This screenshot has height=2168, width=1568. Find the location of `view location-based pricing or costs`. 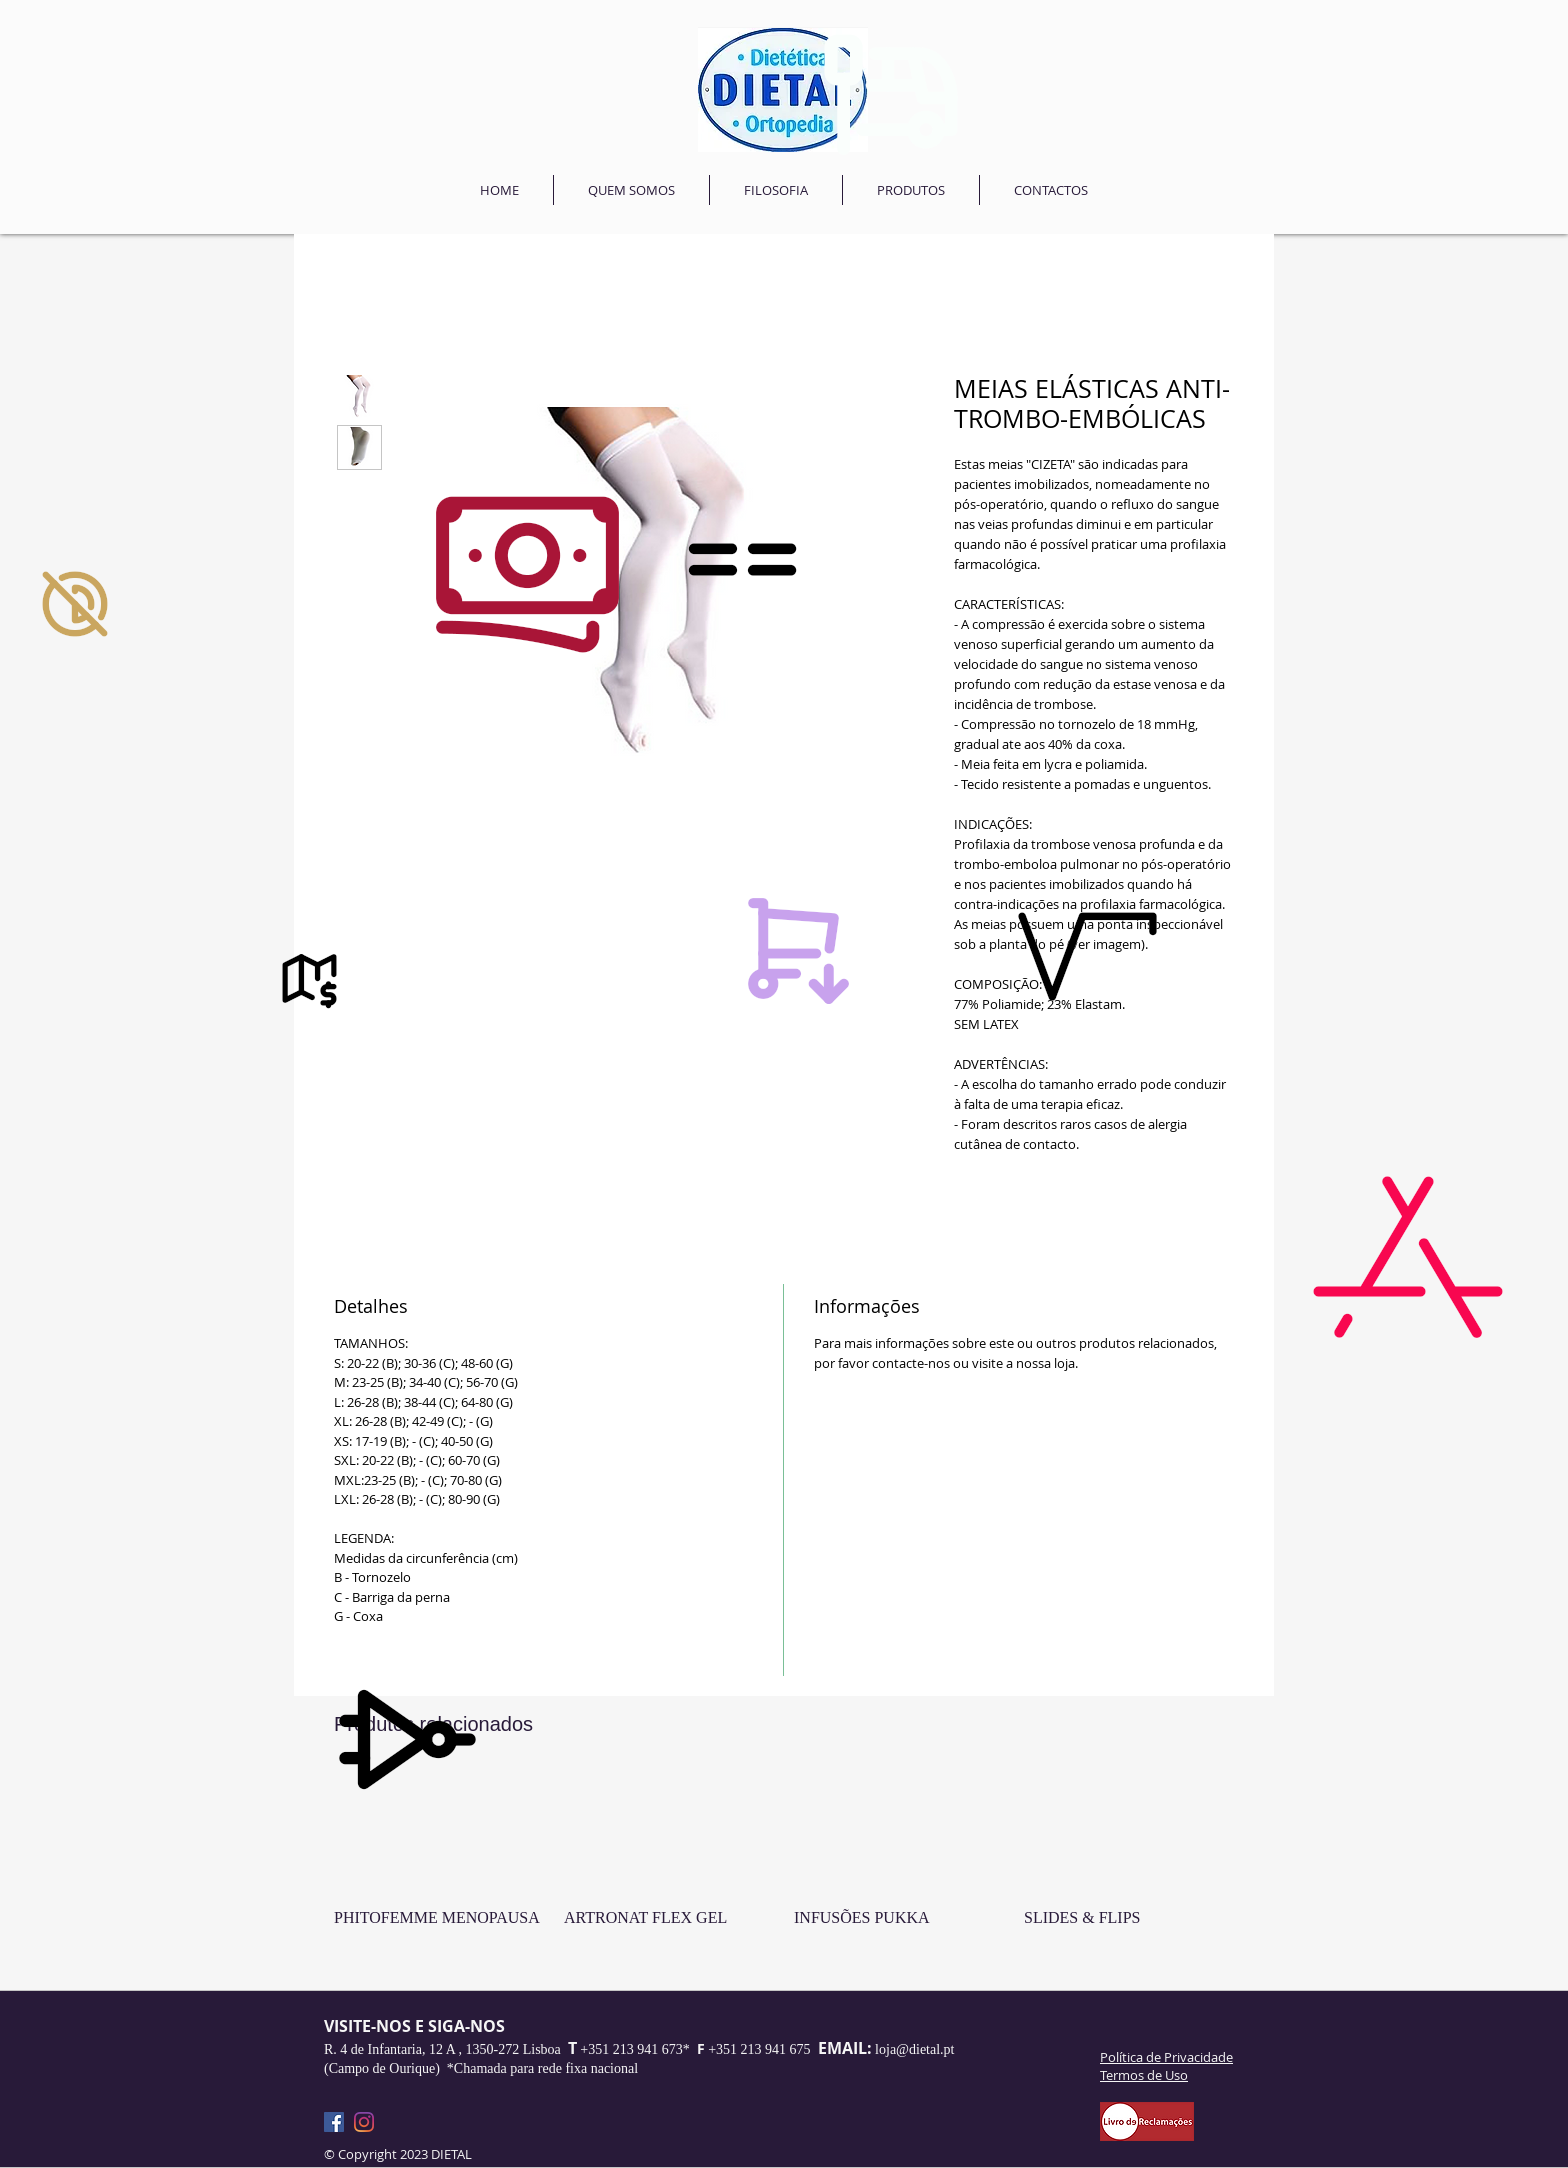

view location-based pricing or costs is located at coordinates (309, 978).